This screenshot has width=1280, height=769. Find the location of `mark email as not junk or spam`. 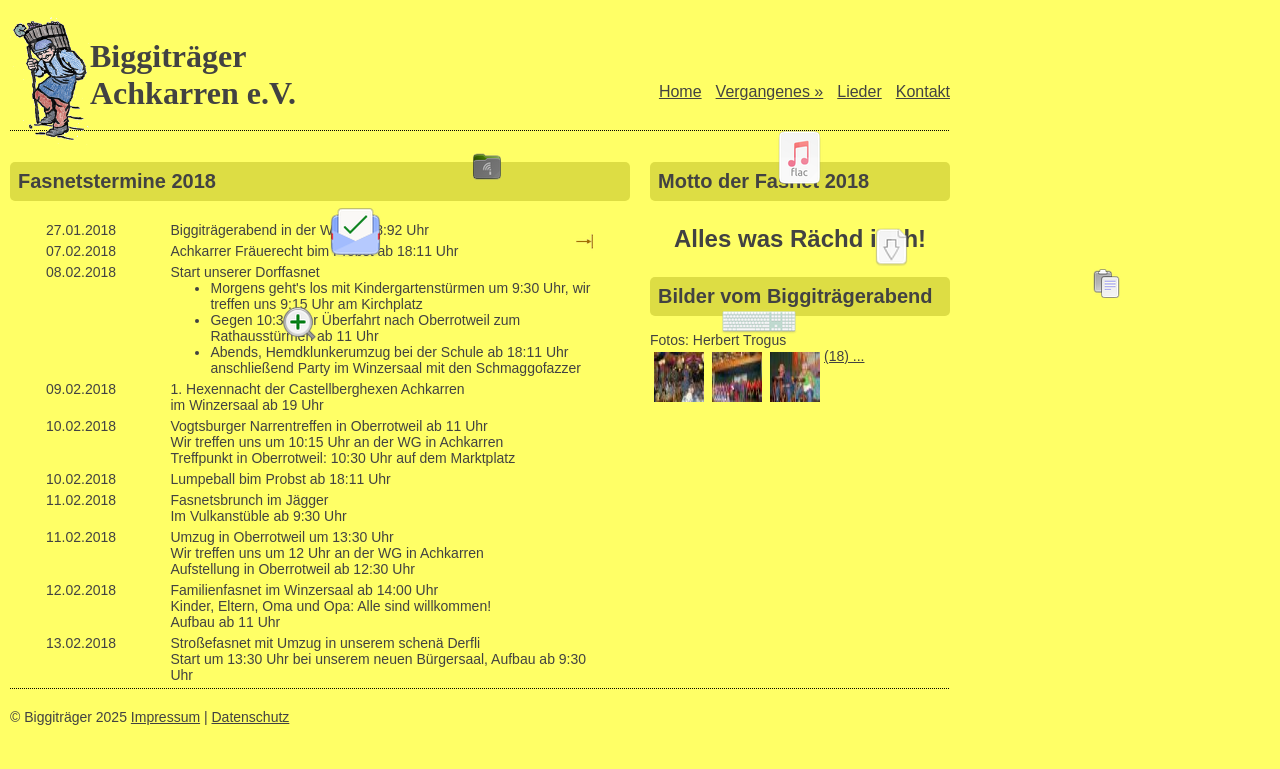

mark email as not junk or spam is located at coordinates (355, 232).